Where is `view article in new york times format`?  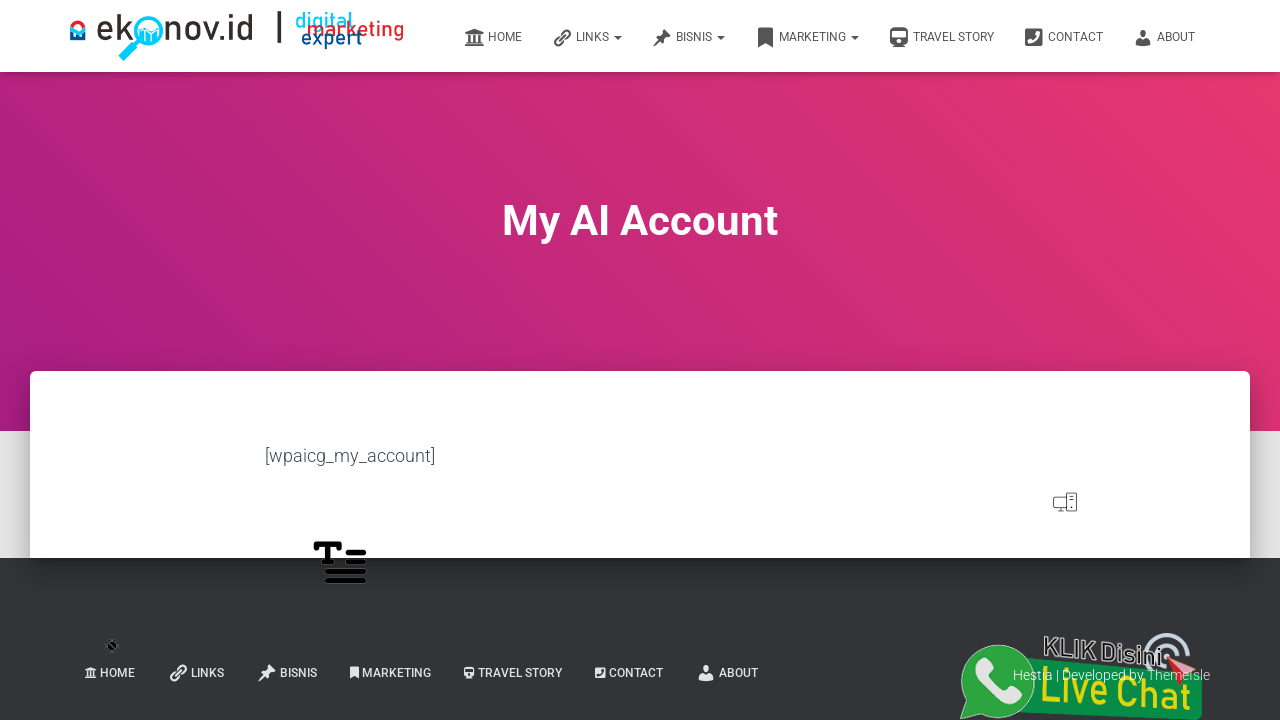 view article in new york times format is located at coordinates (339, 561).